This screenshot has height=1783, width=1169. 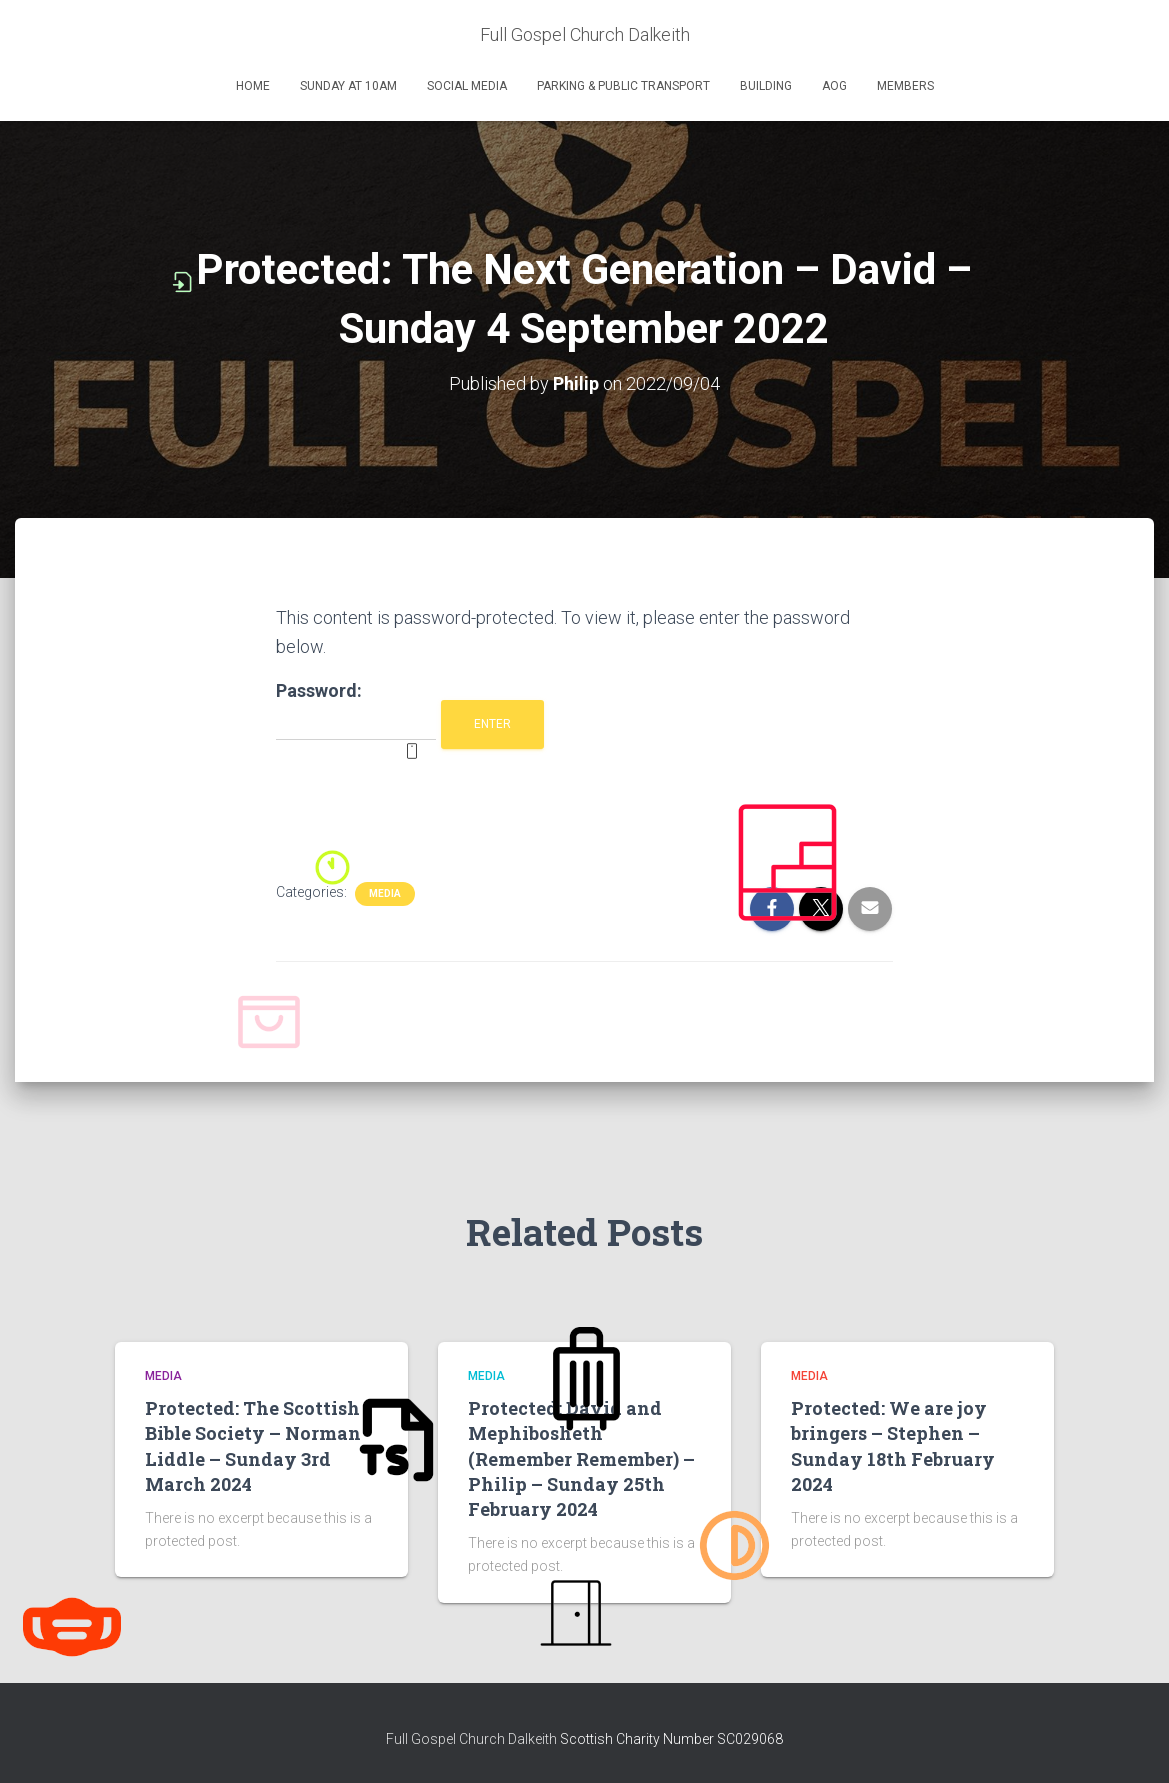 What do you see at coordinates (586, 1380) in the screenshot?
I see `access travel or trip planning features` at bounding box center [586, 1380].